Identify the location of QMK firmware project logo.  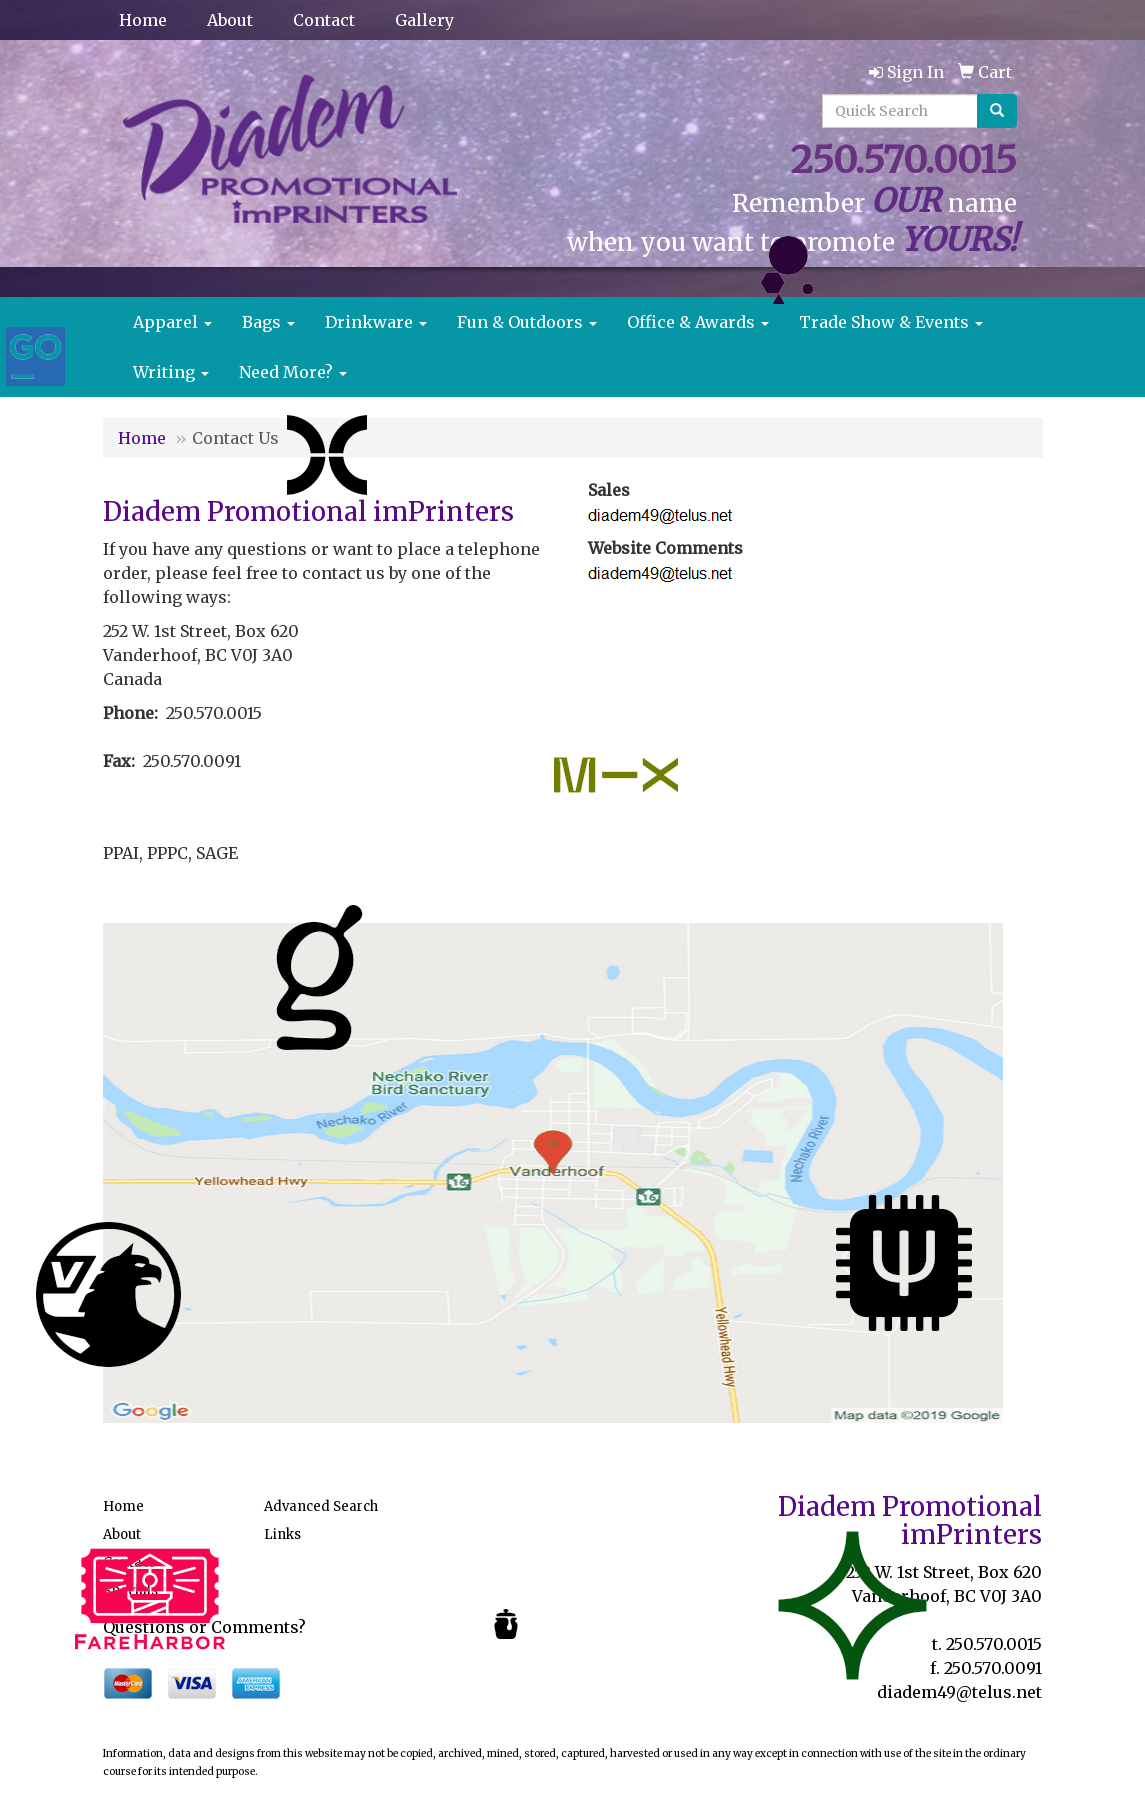
(904, 1263).